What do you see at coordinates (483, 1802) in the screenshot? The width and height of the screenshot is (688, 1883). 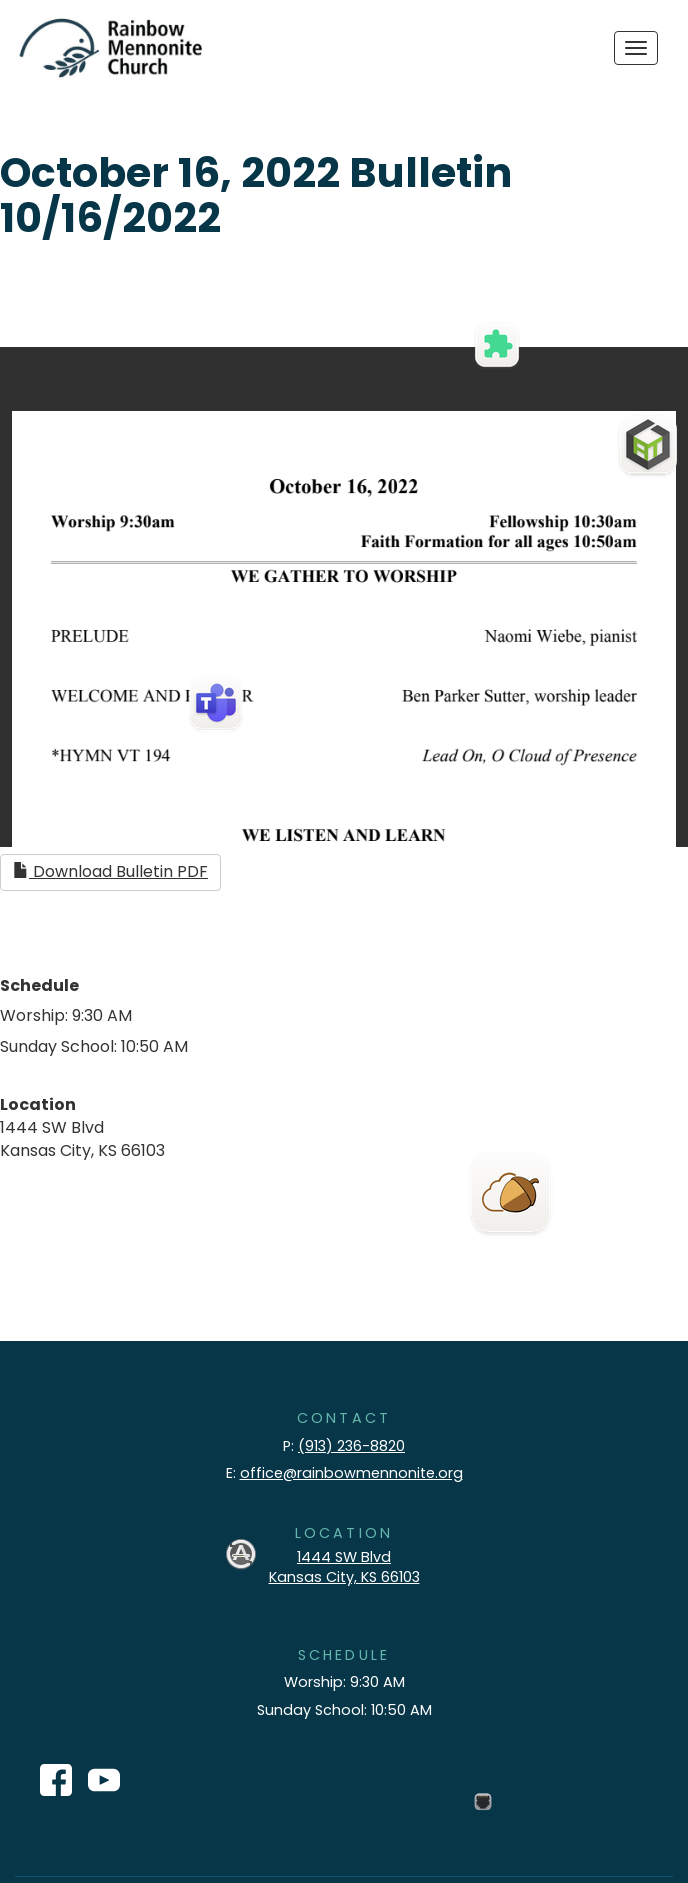 I see `open ethernet network preferences` at bounding box center [483, 1802].